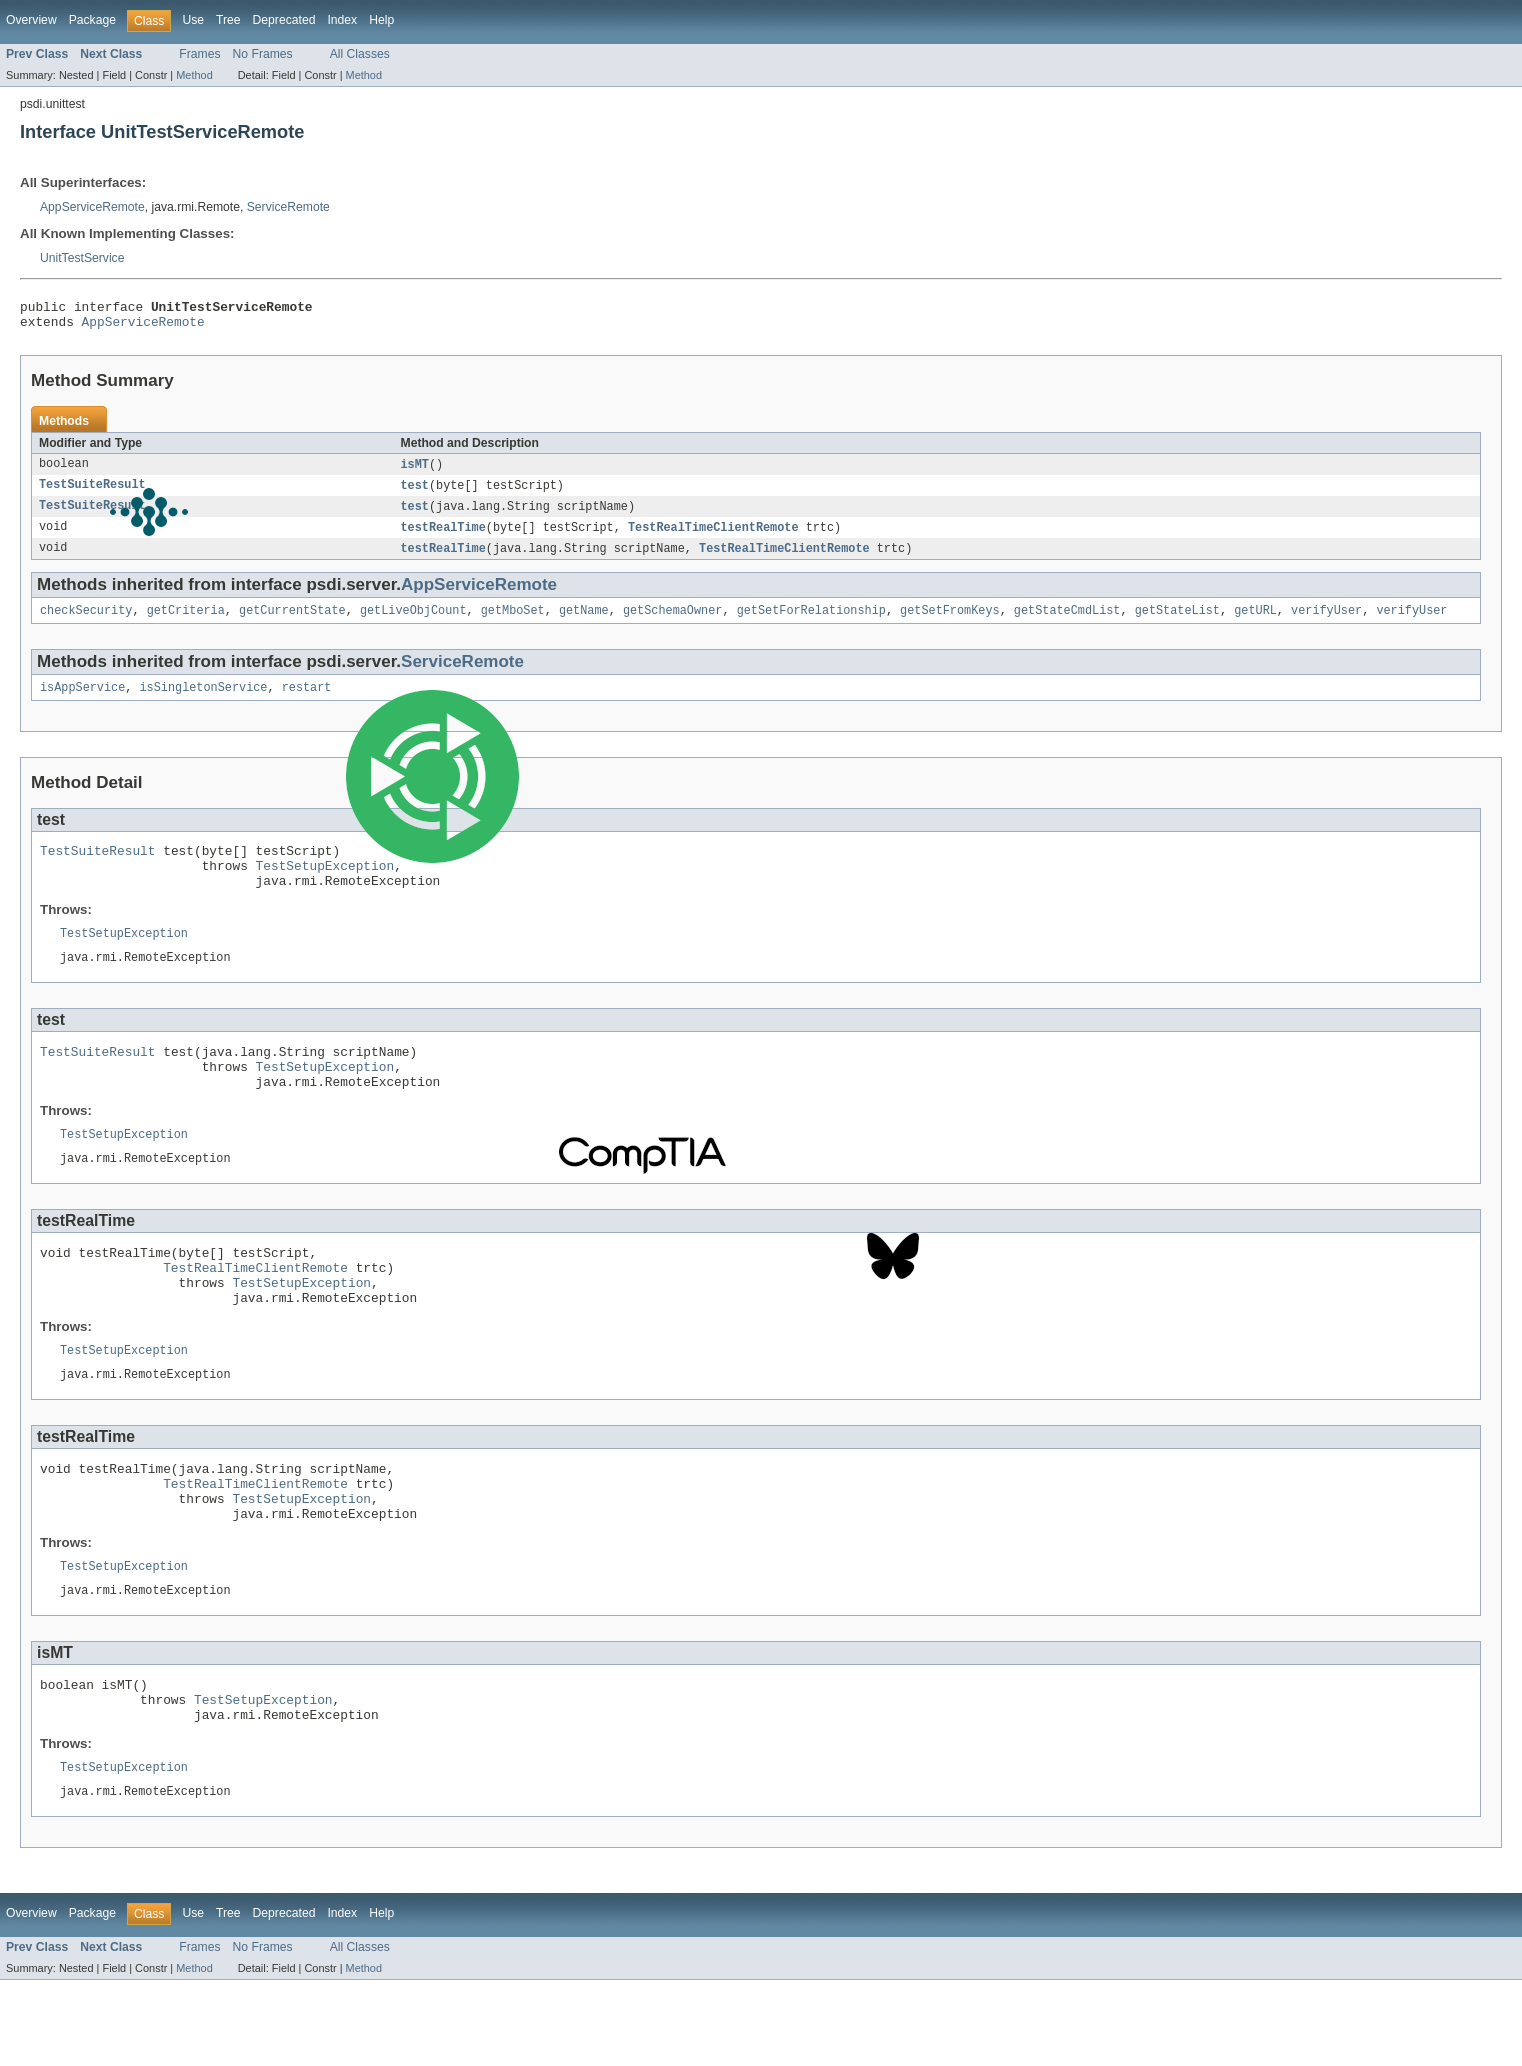 Image resolution: width=1522 pixels, height=2066 pixels. What do you see at coordinates (642, 1155) in the screenshot?
I see `CompTIA official logo` at bounding box center [642, 1155].